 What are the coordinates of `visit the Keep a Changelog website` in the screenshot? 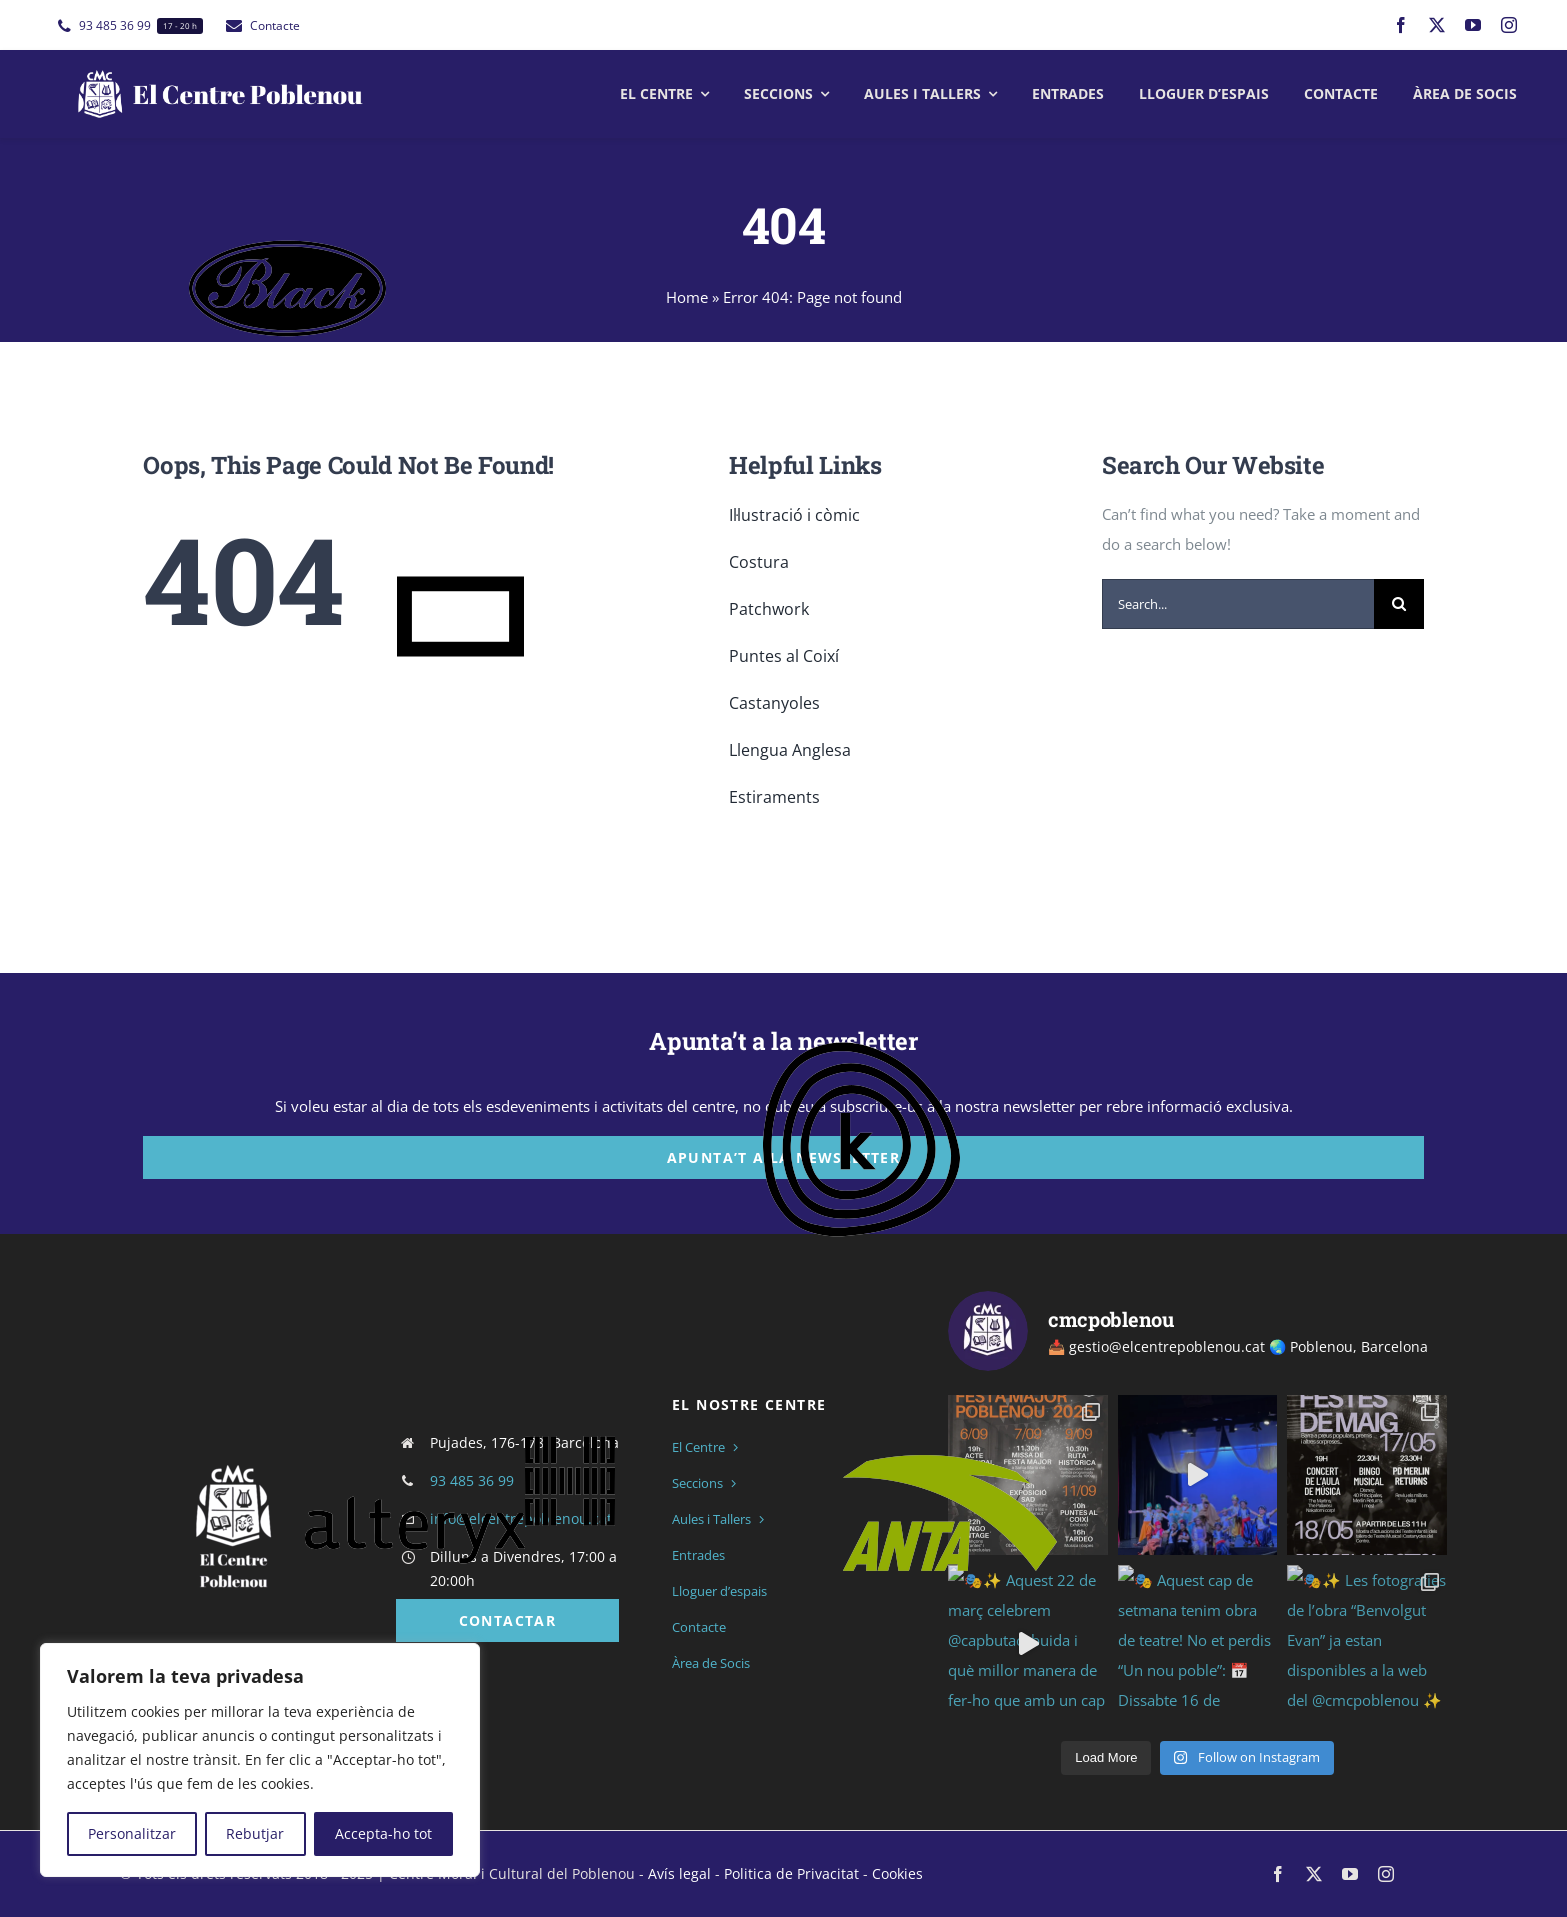 It's located at (861, 1139).